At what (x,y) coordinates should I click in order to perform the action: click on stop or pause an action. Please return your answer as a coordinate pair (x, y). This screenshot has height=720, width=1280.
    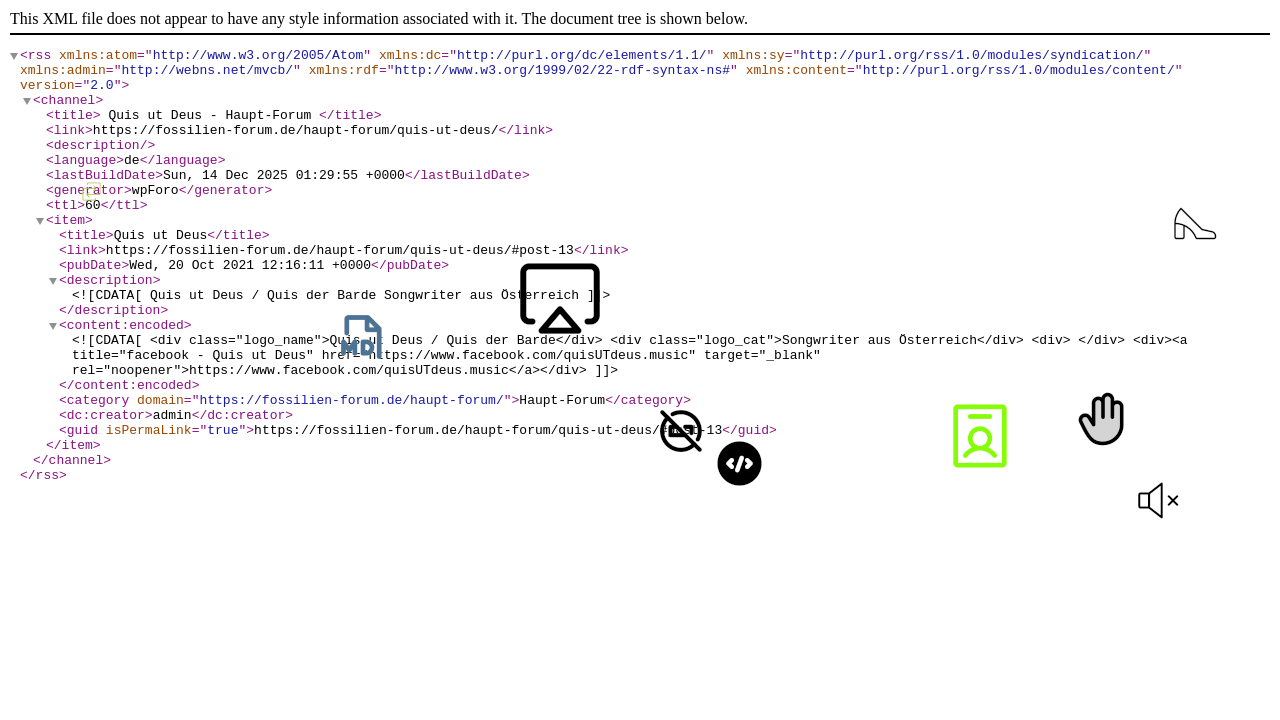
    Looking at the image, I should click on (1103, 419).